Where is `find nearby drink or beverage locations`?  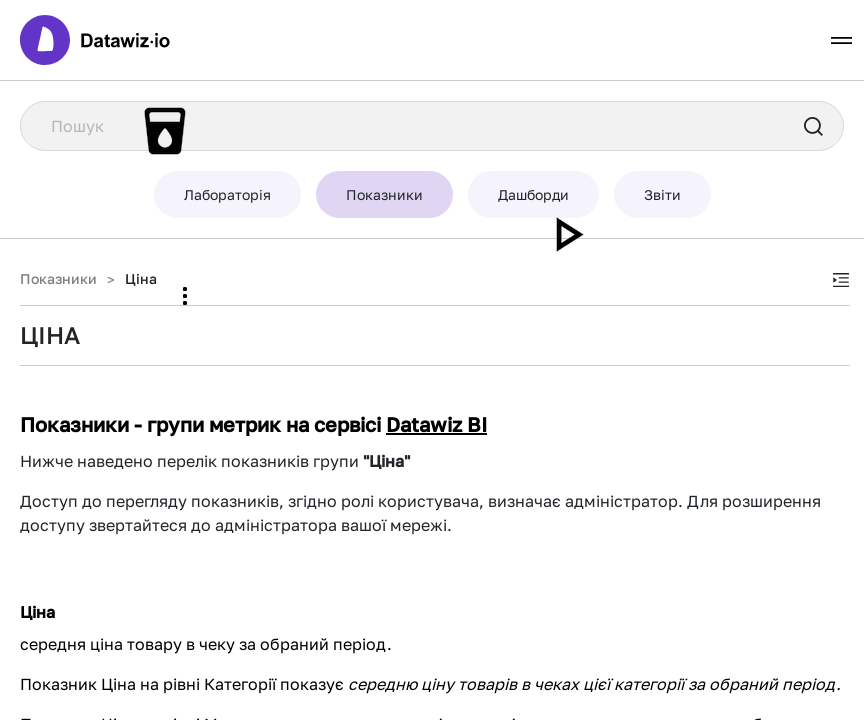 find nearby drink or beverage locations is located at coordinates (165, 131).